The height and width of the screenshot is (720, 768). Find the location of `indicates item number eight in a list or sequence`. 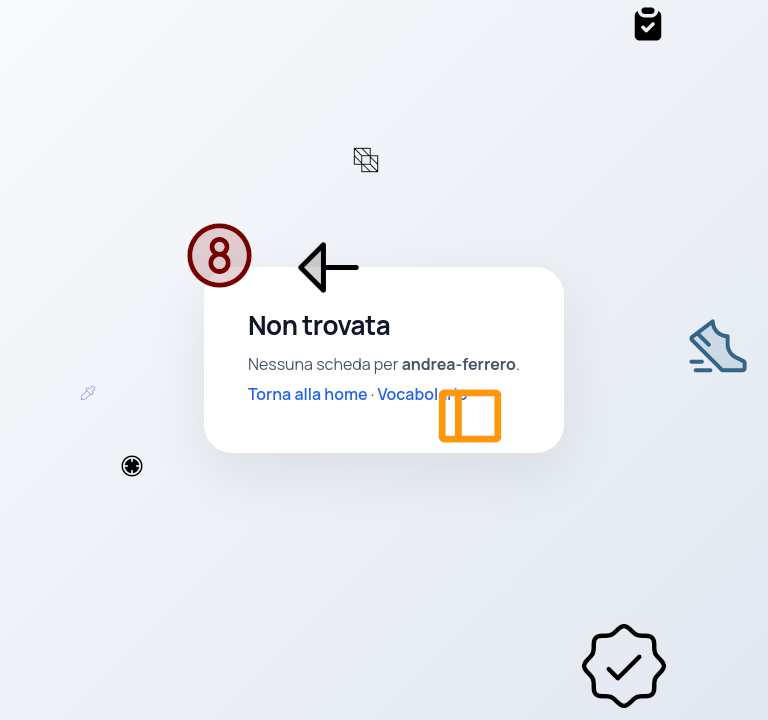

indicates item number eight in a list or sequence is located at coordinates (219, 255).